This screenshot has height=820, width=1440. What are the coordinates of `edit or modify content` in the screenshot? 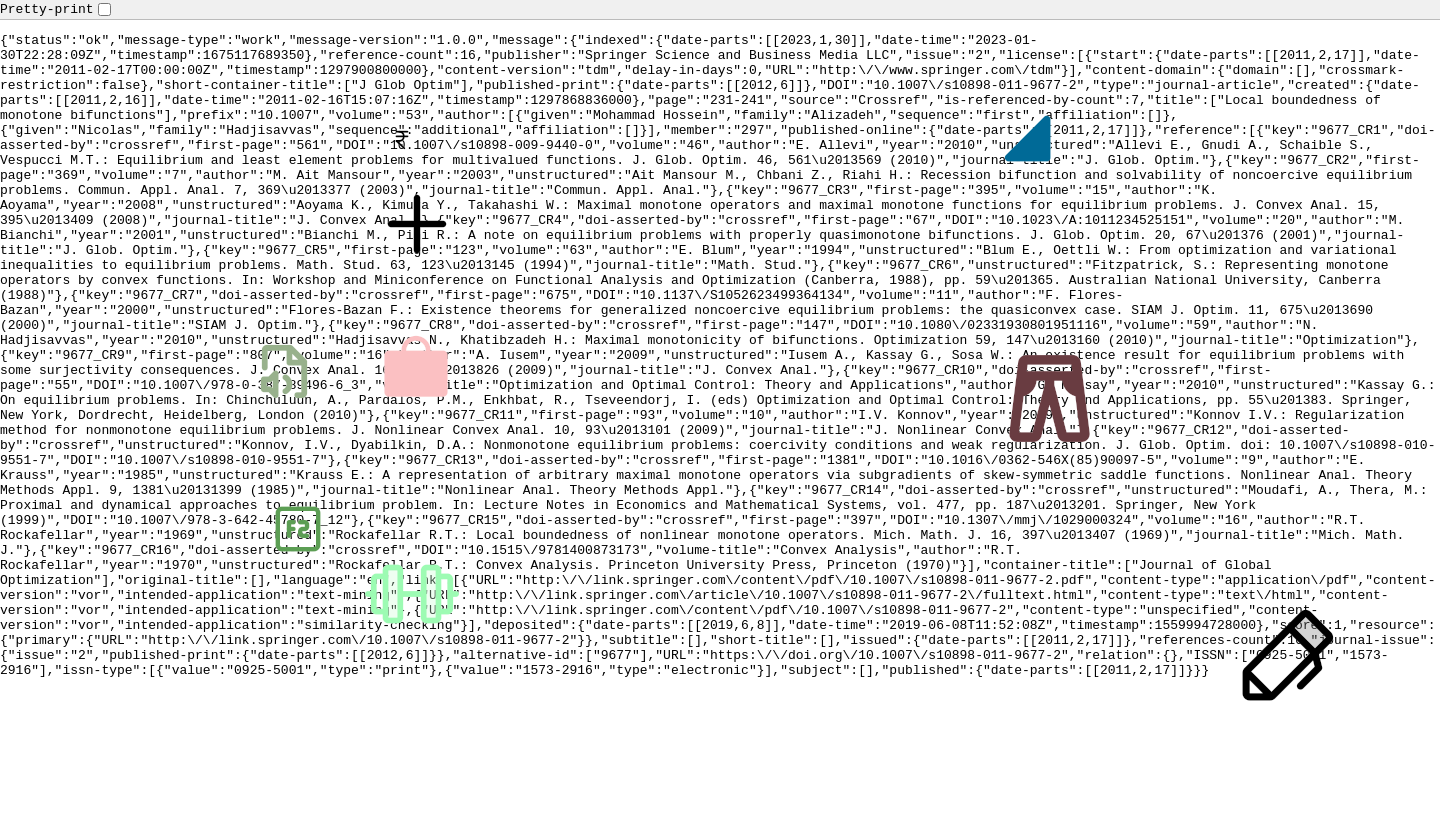 It's located at (1286, 657).